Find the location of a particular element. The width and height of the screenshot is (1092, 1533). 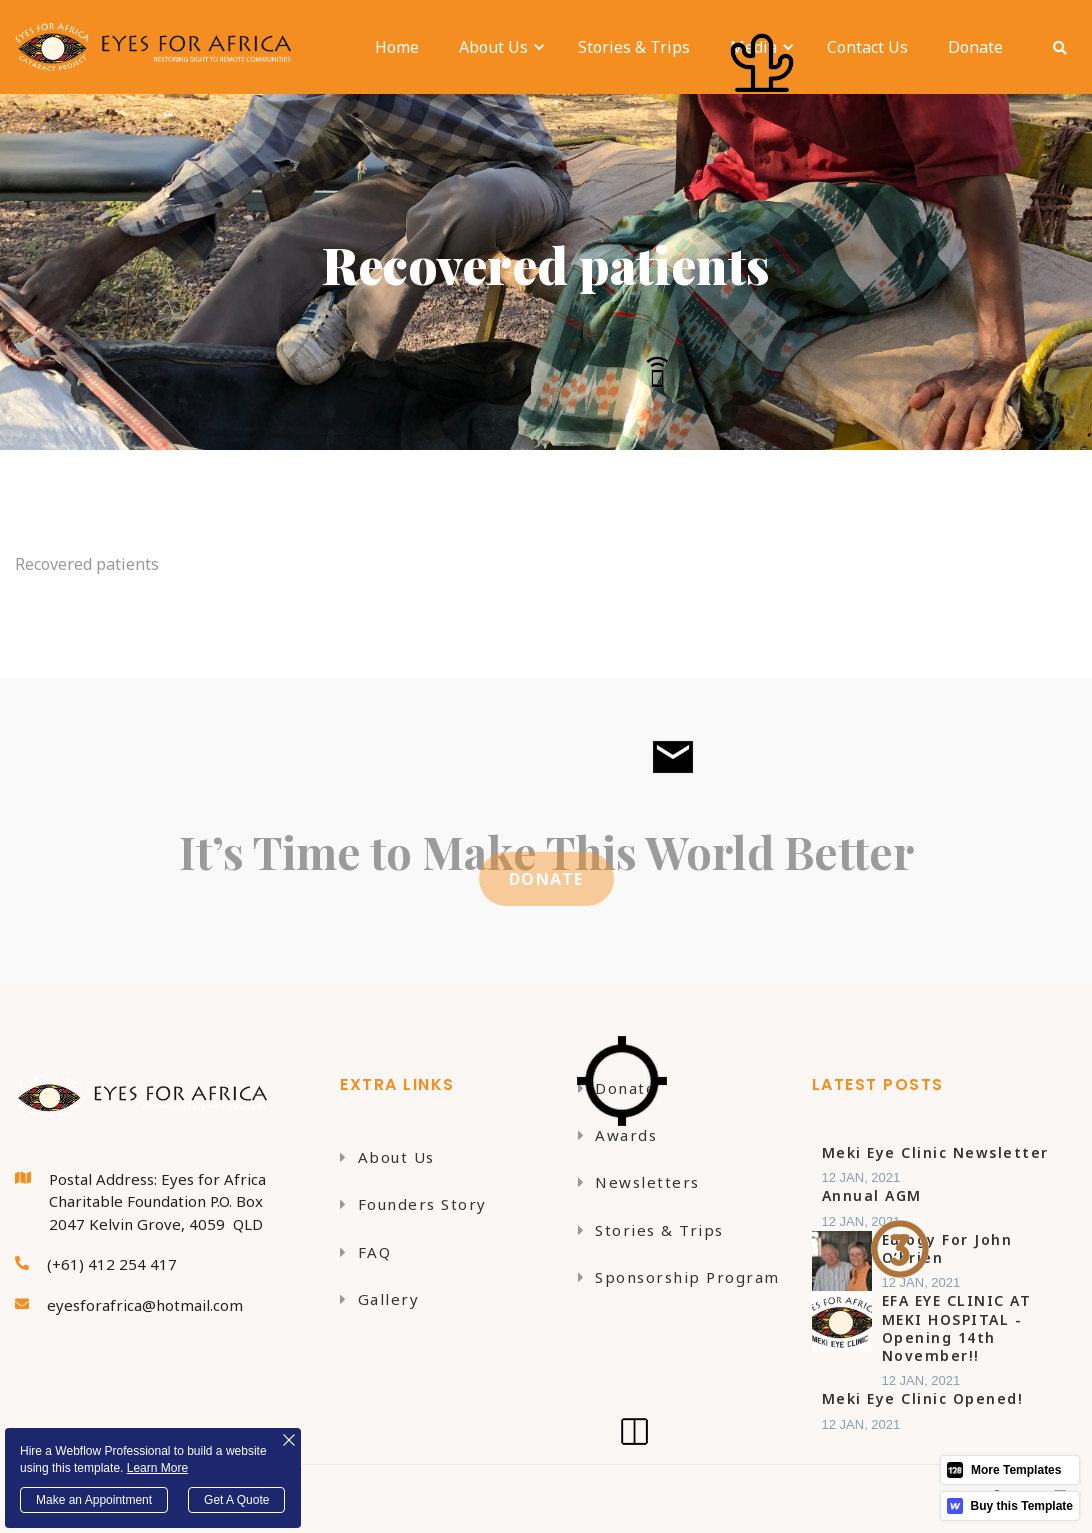

mark message as unread is located at coordinates (673, 757).